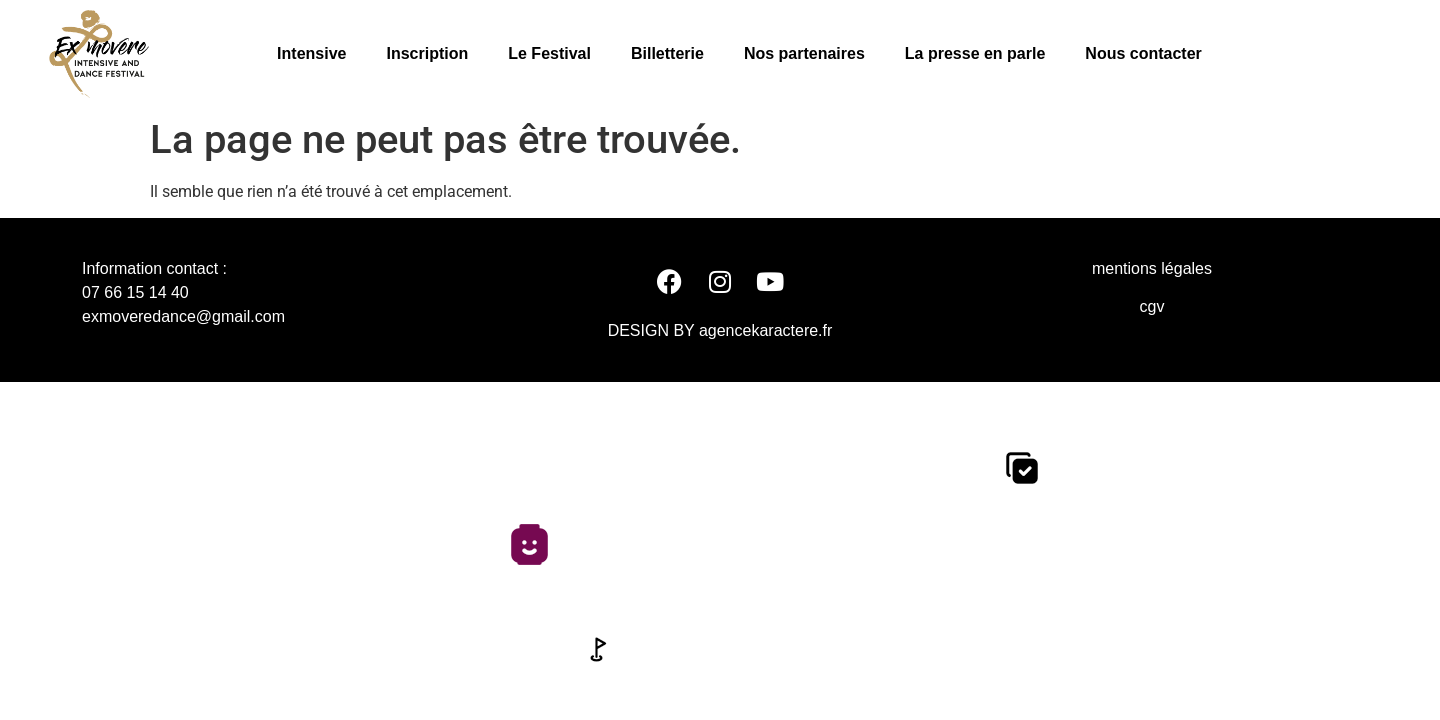  What do you see at coordinates (1022, 468) in the screenshot?
I see `content copied to clipboard successfully` at bounding box center [1022, 468].